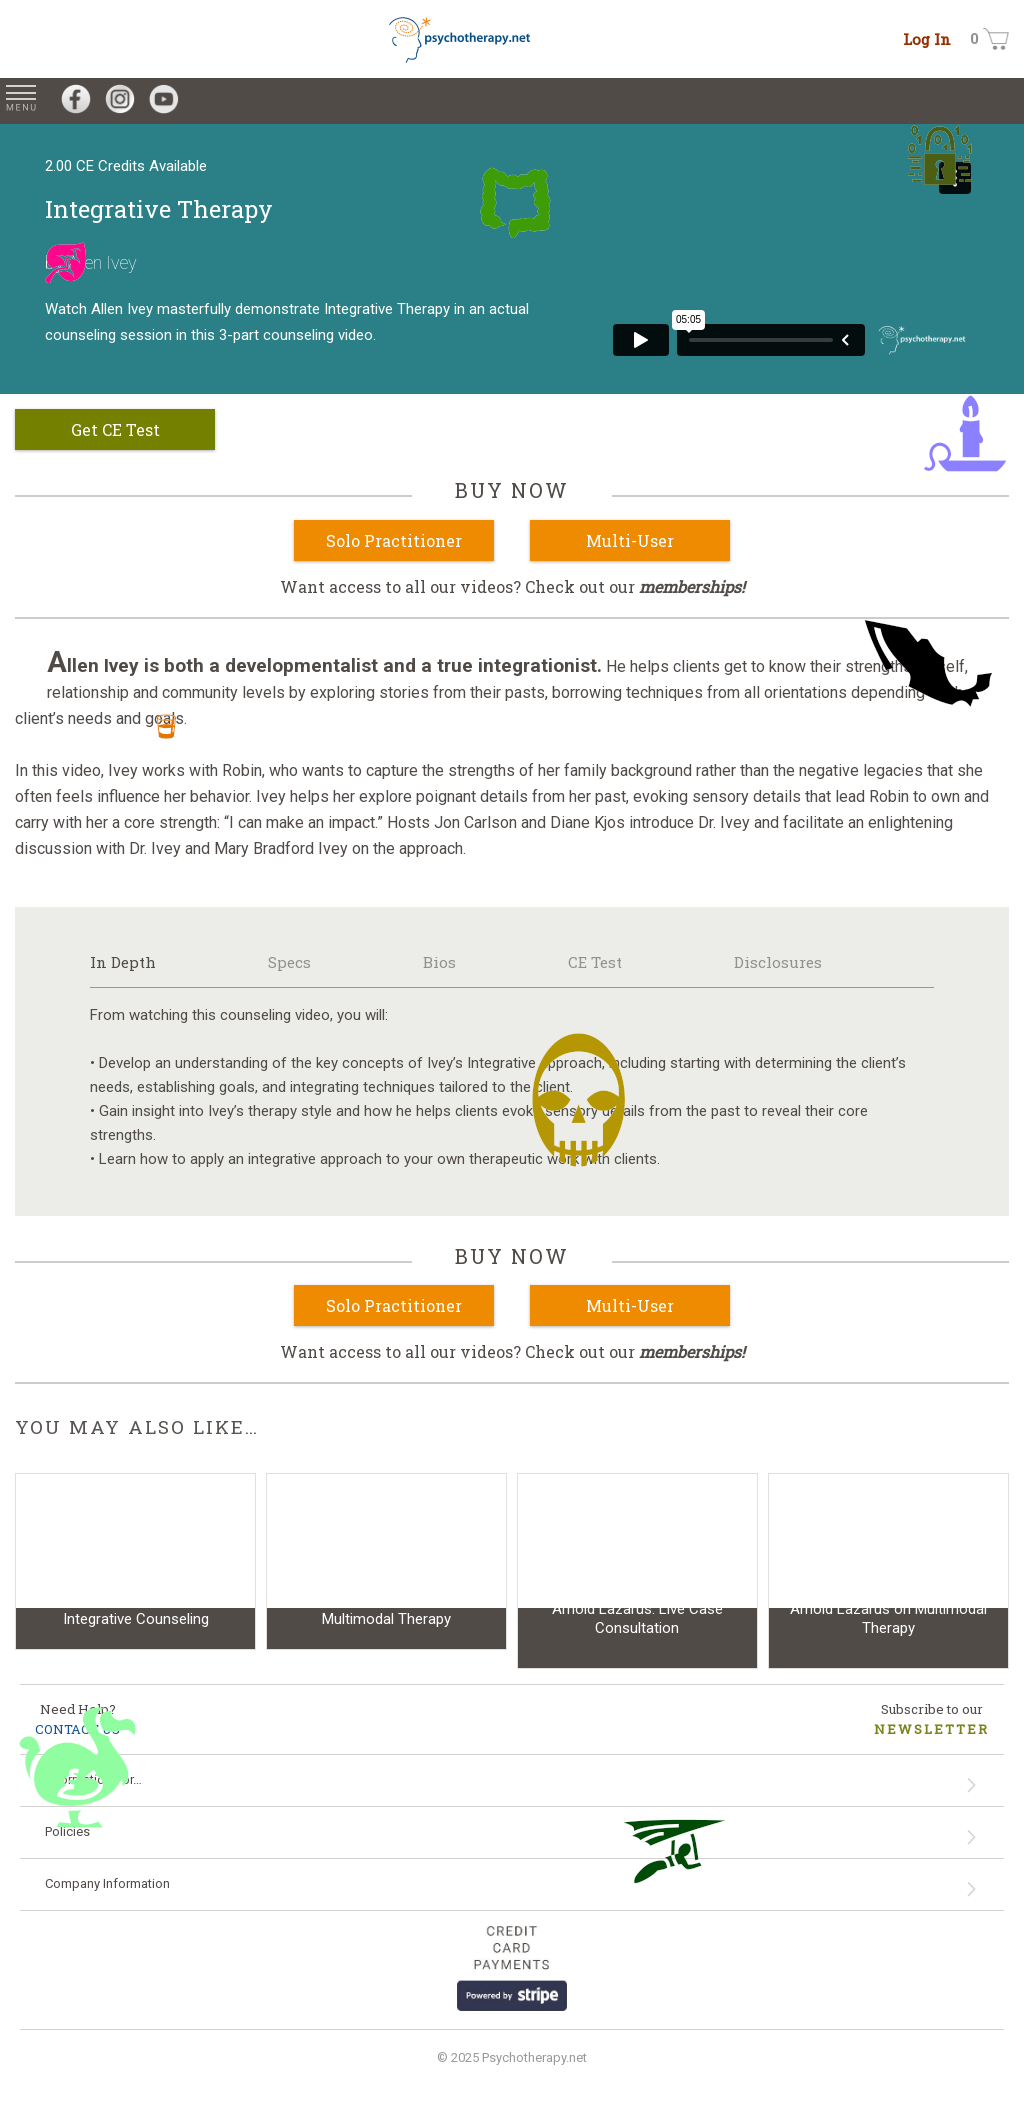  What do you see at coordinates (928, 663) in the screenshot?
I see `select Mexico as your country or region` at bounding box center [928, 663].